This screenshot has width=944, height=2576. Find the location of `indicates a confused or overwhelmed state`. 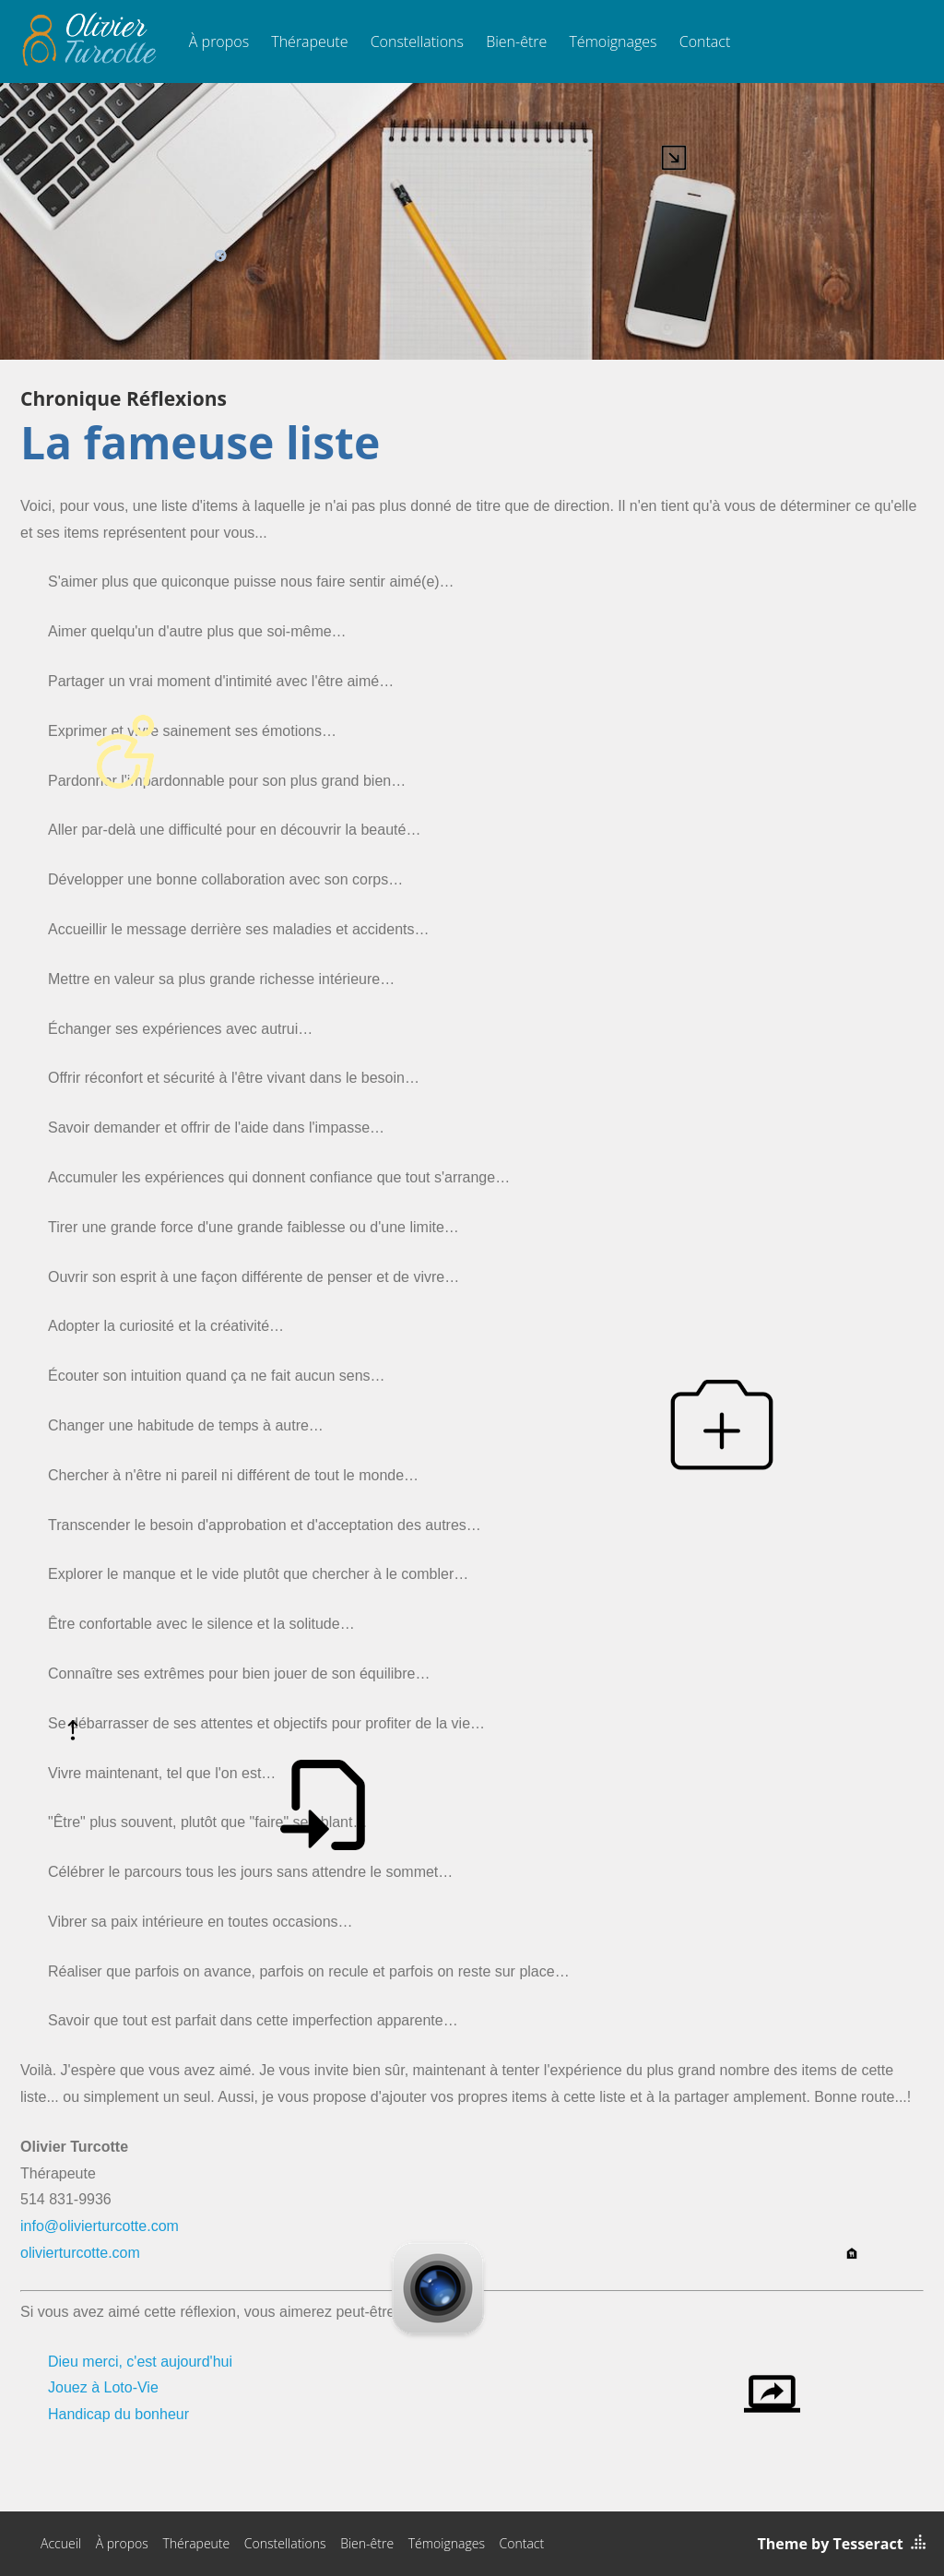

indicates a confused or overwhelmed state is located at coordinates (220, 255).